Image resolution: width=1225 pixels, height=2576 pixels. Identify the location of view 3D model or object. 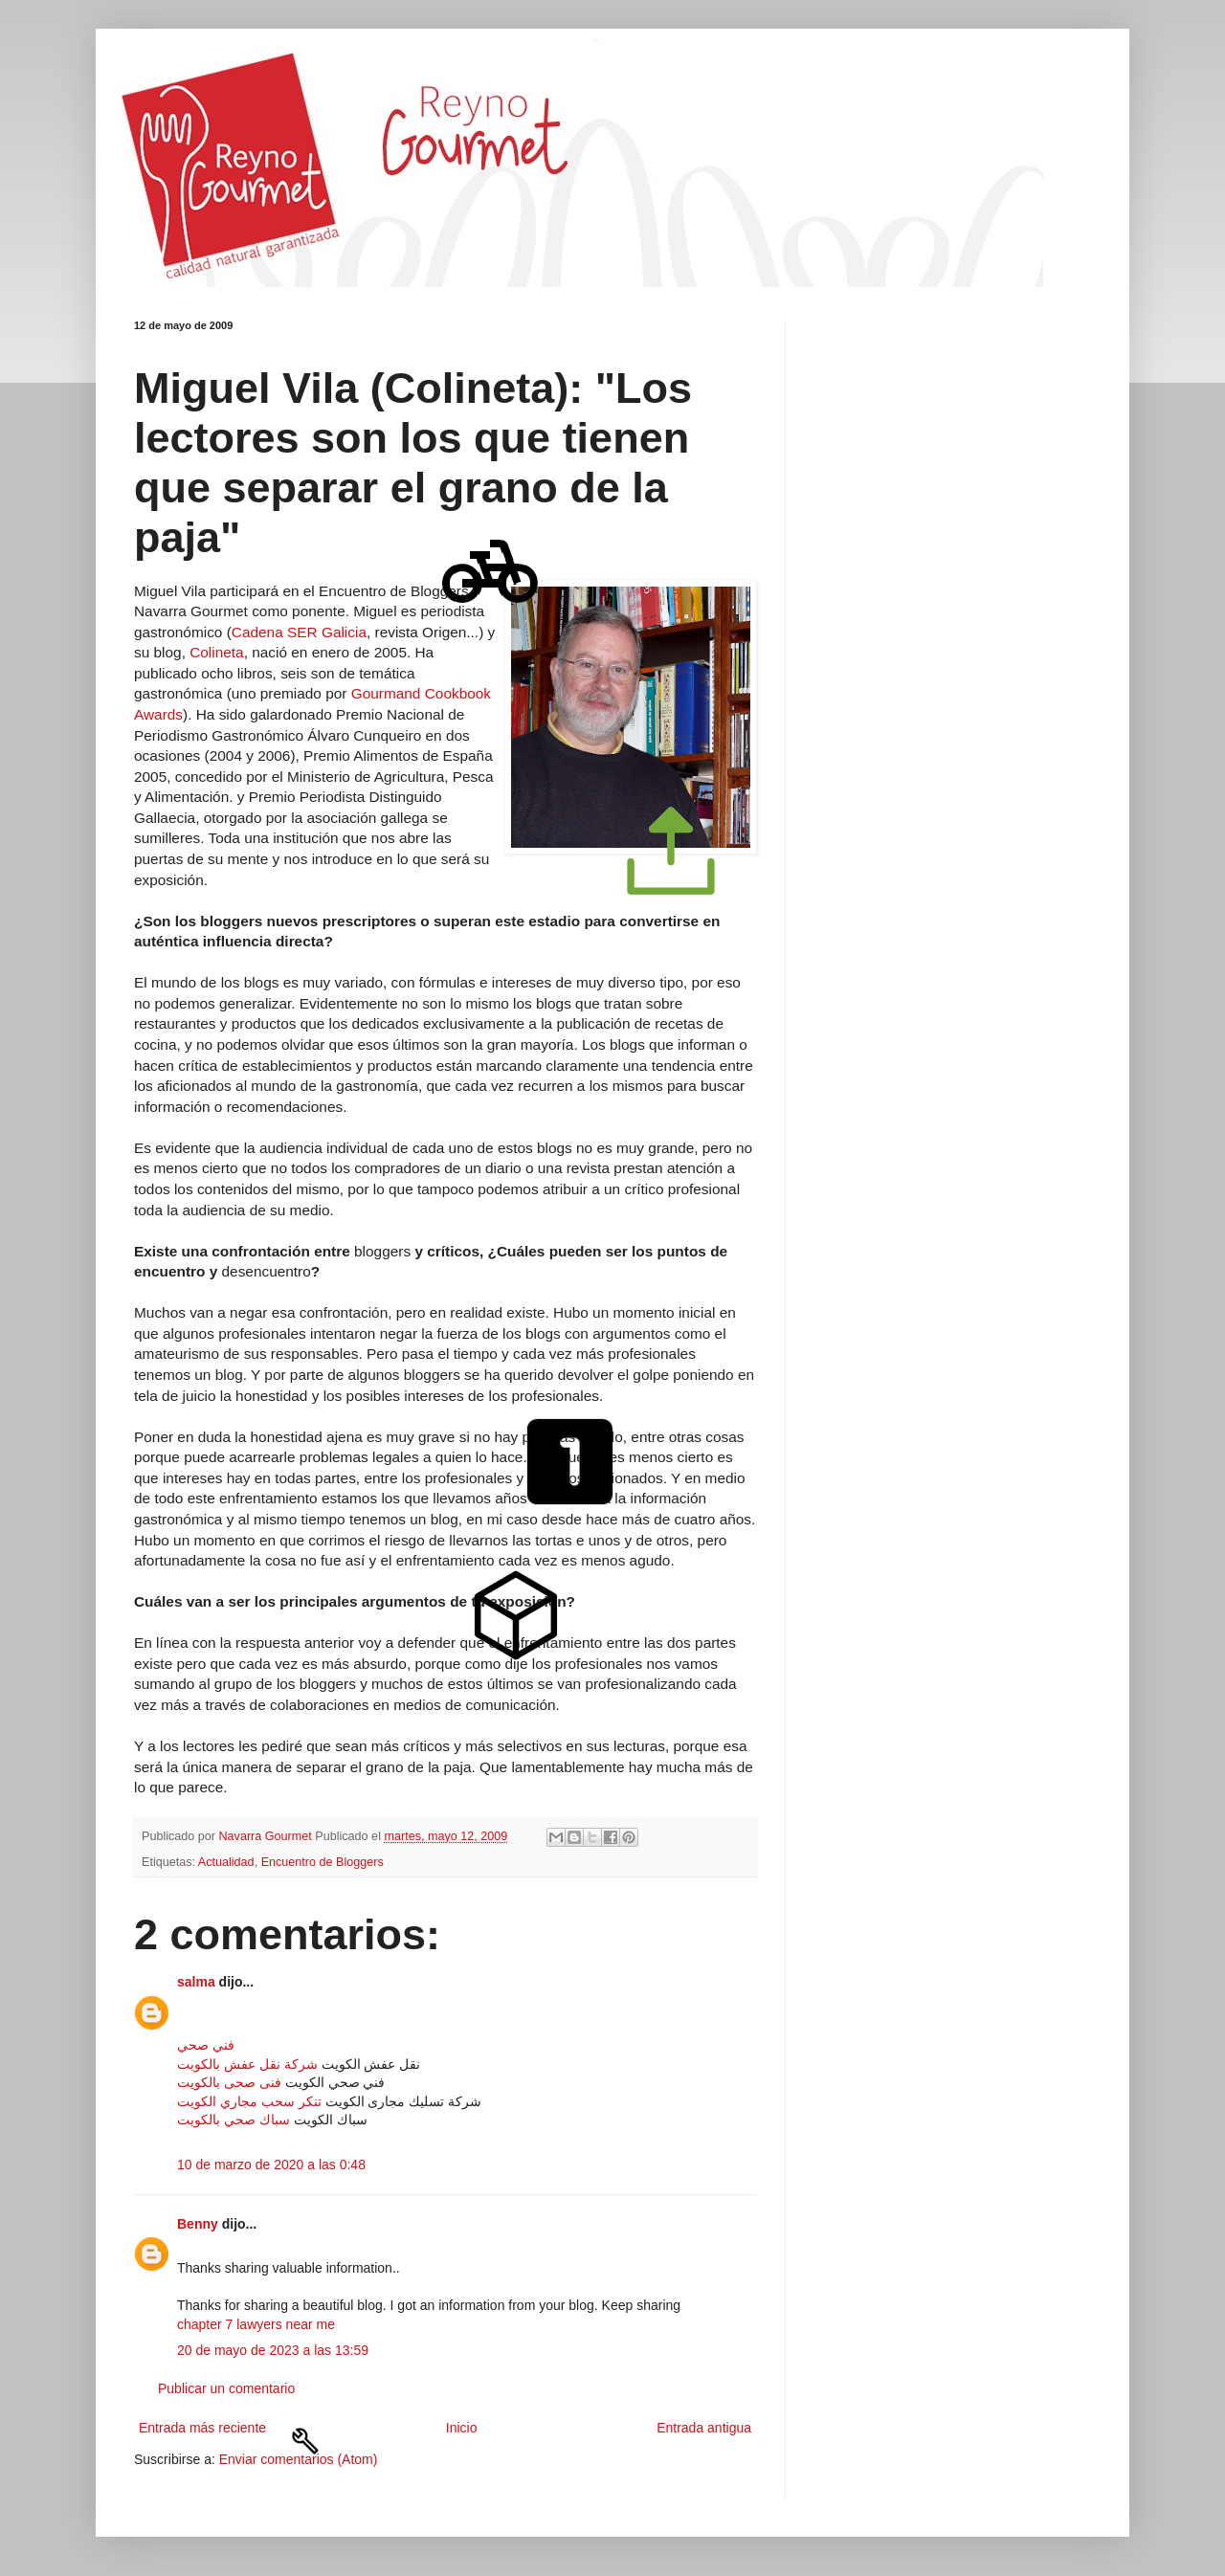
(516, 1615).